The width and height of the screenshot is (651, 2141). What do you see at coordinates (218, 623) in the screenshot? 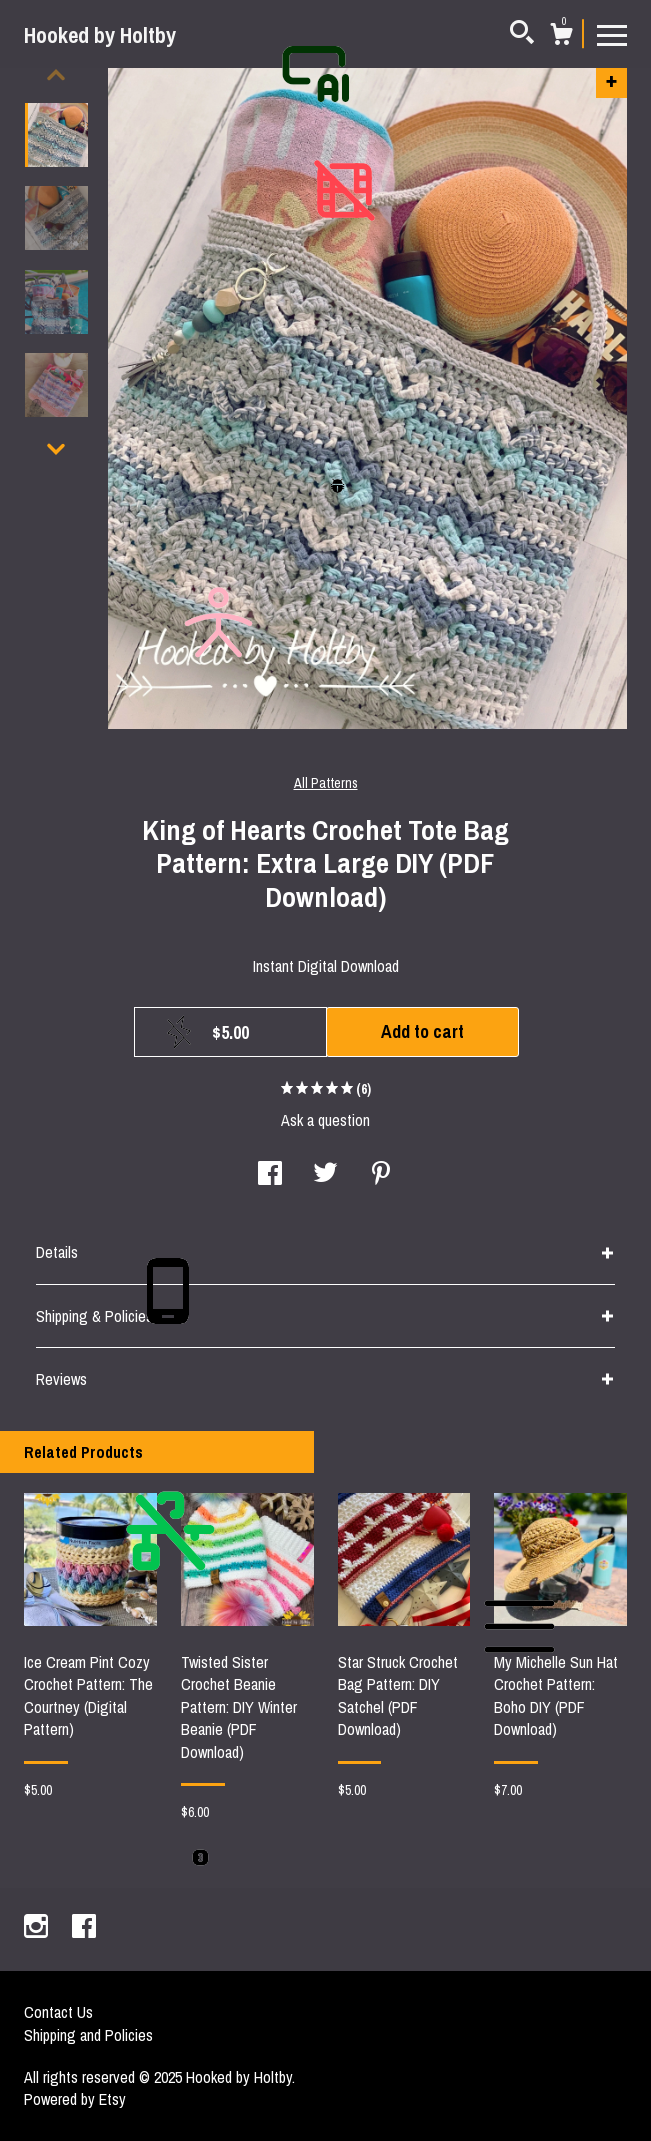
I see `view user profile` at bounding box center [218, 623].